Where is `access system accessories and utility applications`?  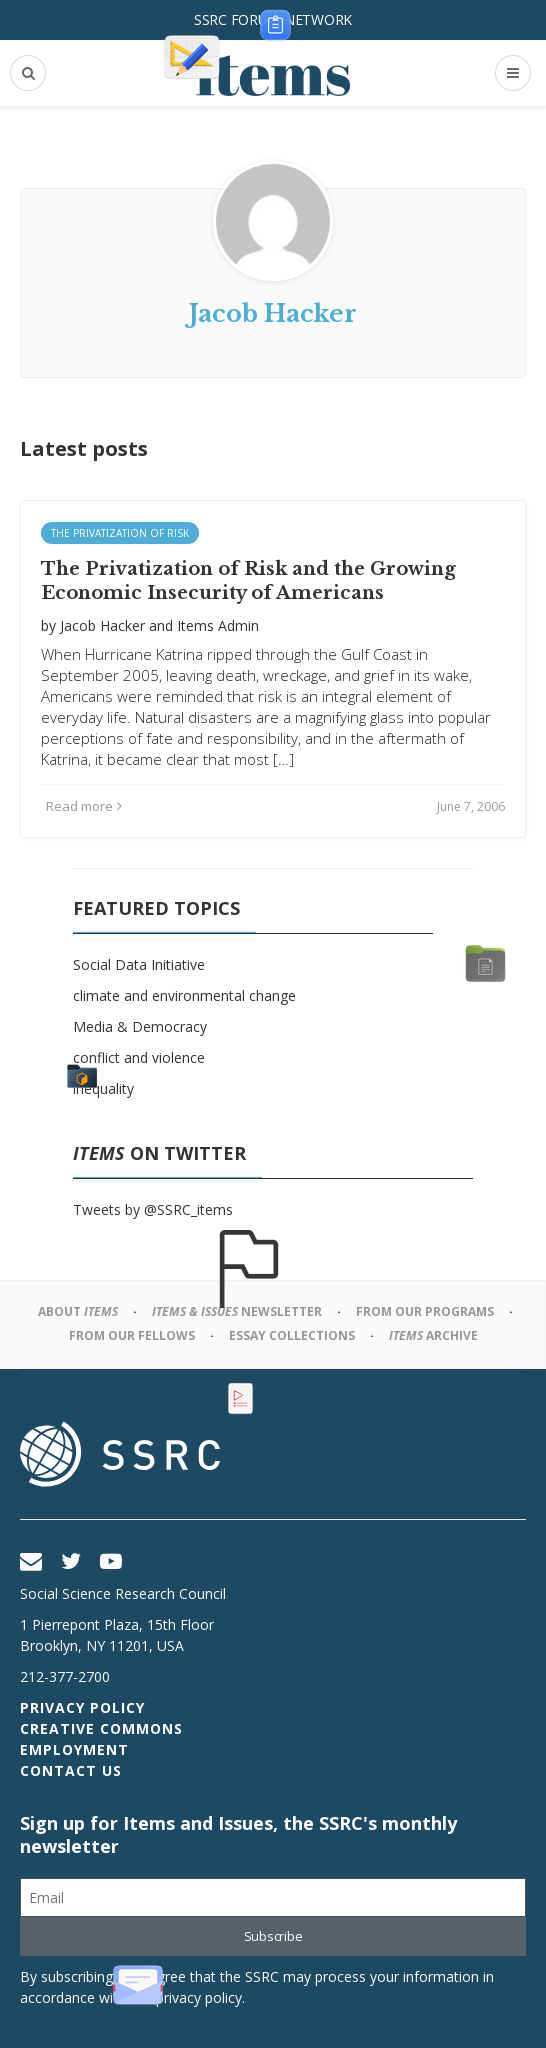
access system accessories and utility applications is located at coordinates (192, 57).